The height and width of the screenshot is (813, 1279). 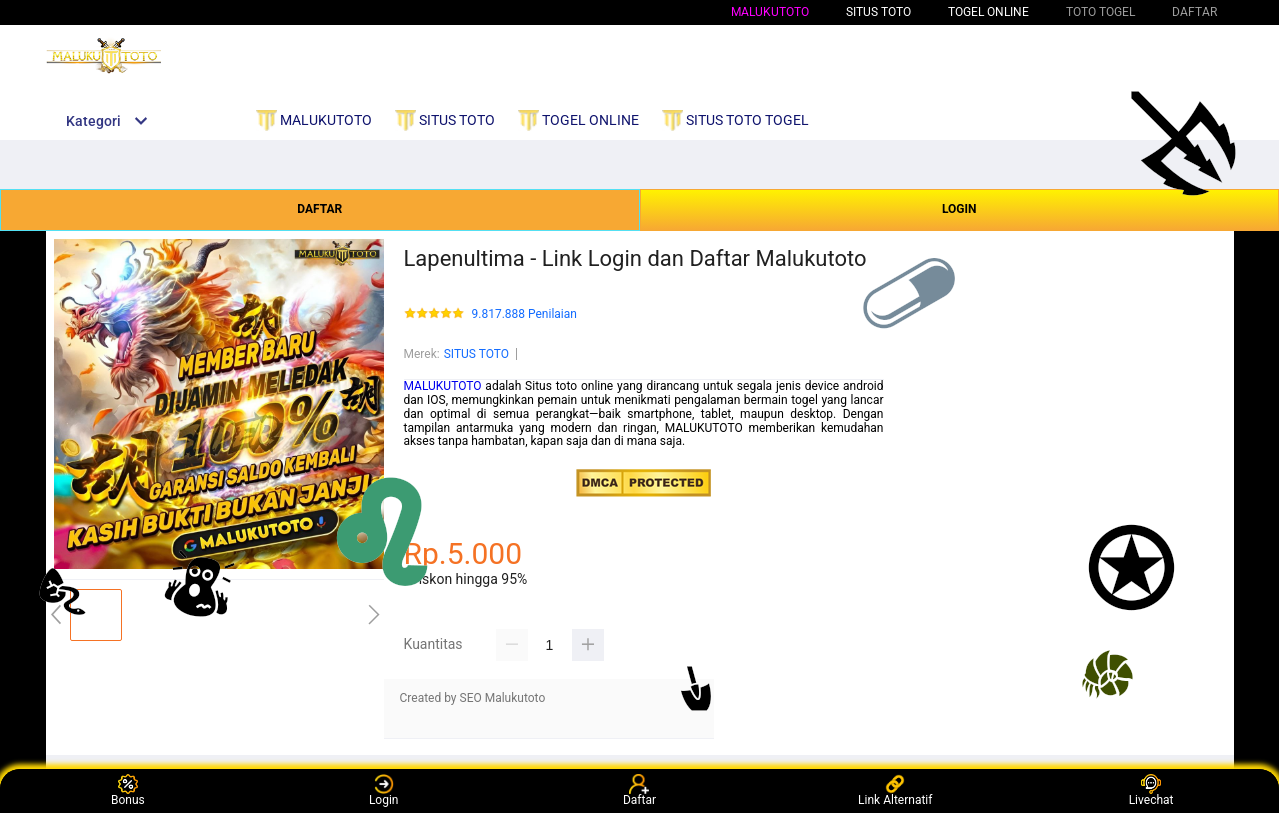 What do you see at coordinates (1107, 674) in the screenshot?
I see `nautilus shell icon for marine or ocean-themed content` at bounding box center [1107, 674].